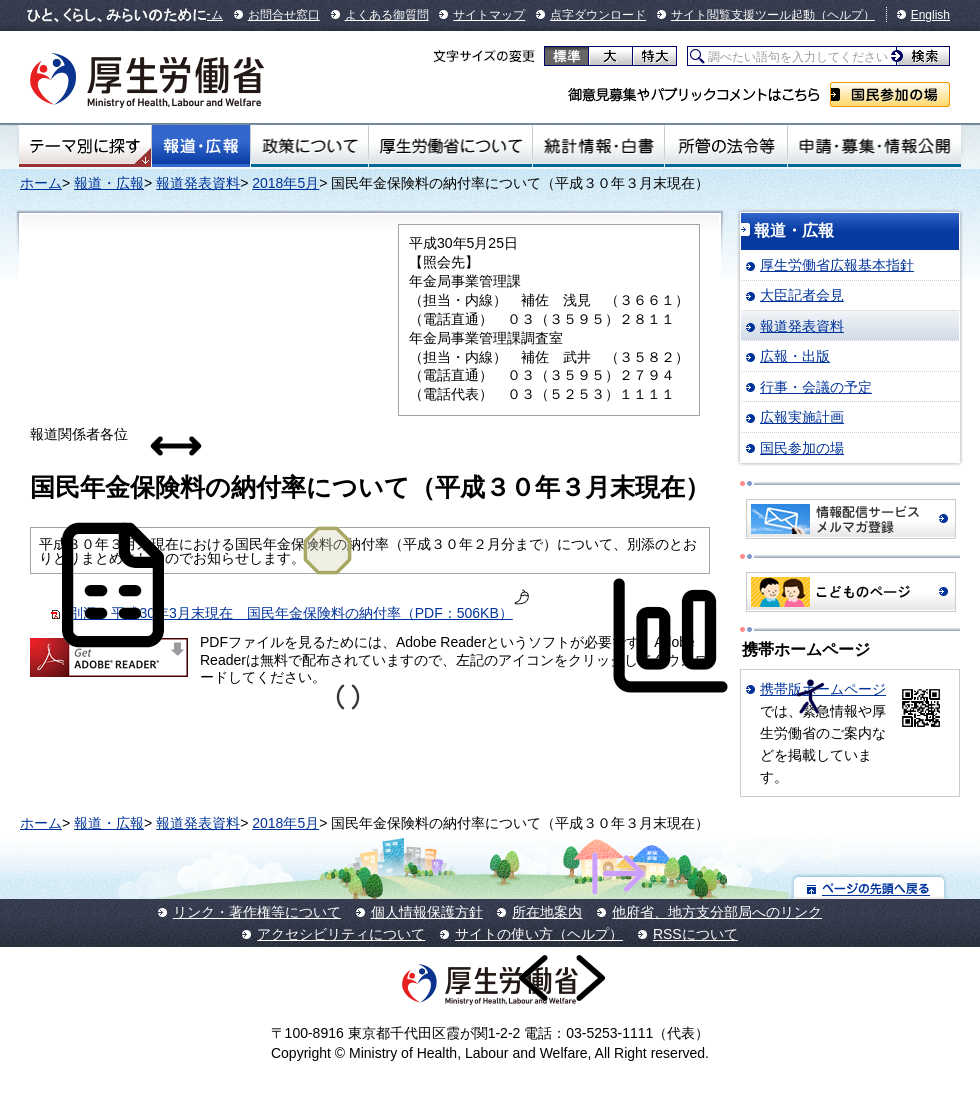 The height and width of the screenshot is (1111, 980). What do you see at coordinates (562, 978) in the screenshot?
I see `view or edit source code` at bounding box center [562, 978].